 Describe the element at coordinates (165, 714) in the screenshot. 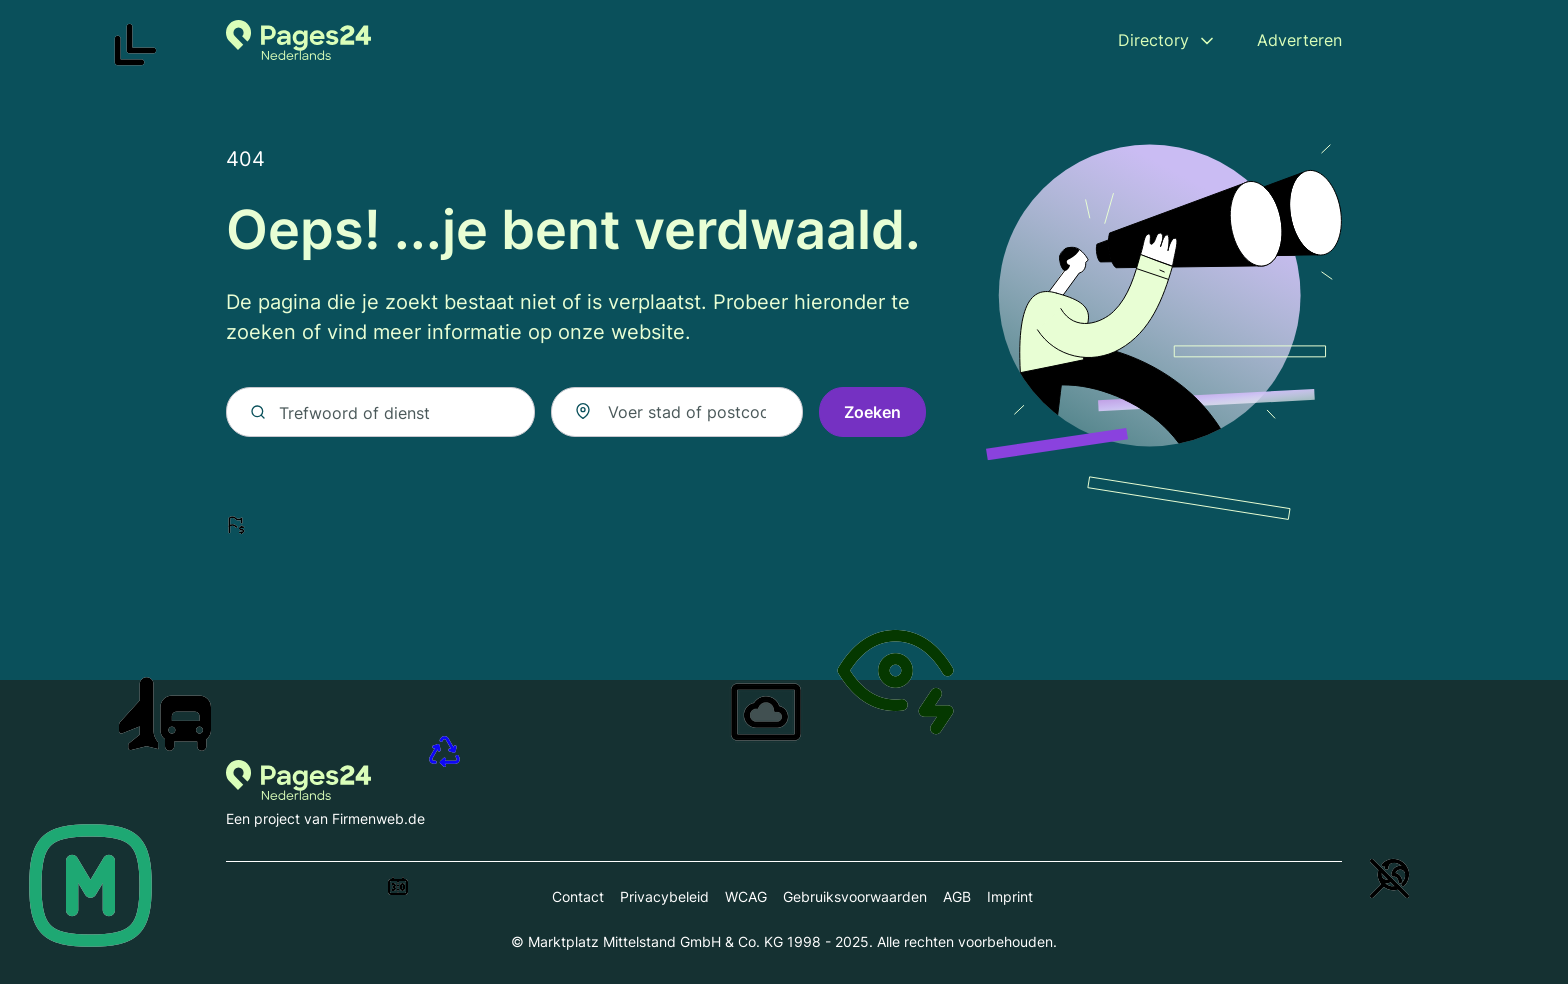

I see `select shipping method for your order` at that location.